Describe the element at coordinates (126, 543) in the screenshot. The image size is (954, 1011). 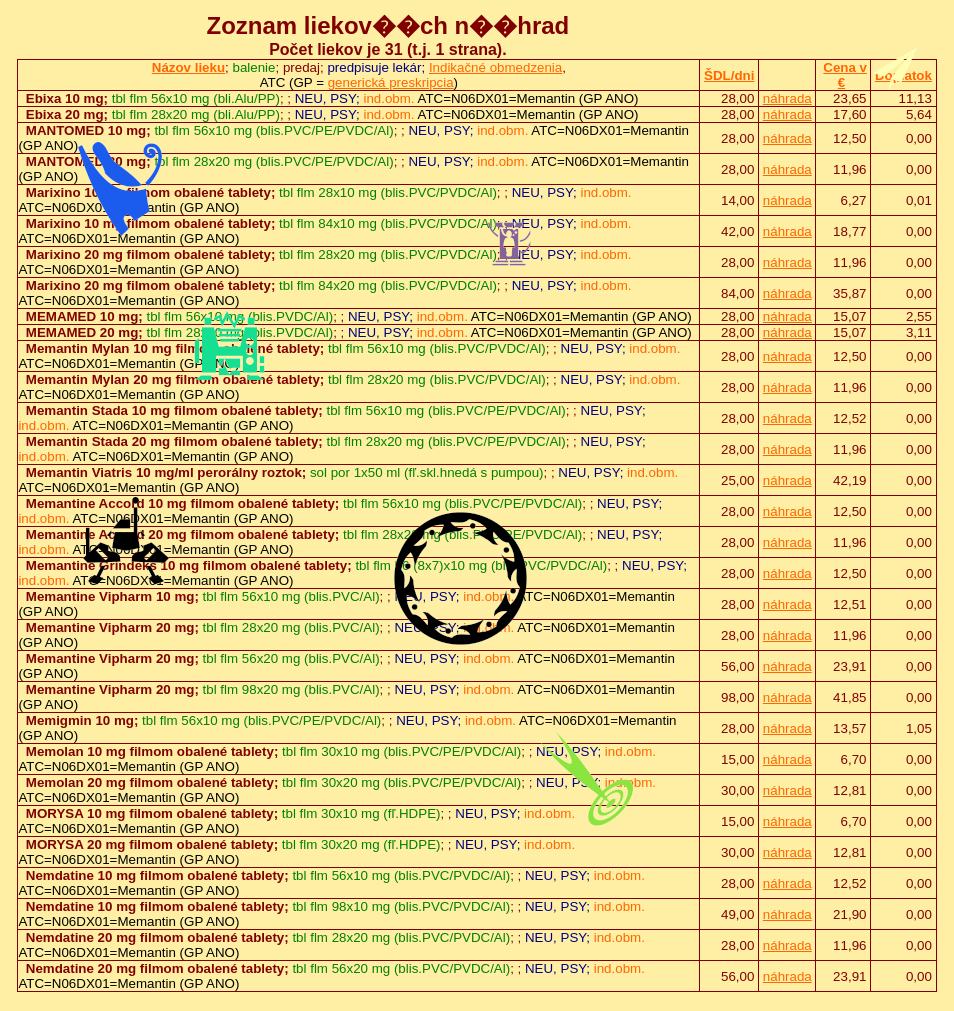
I see `mars pathfinder rover or space exploration feature` at that location.